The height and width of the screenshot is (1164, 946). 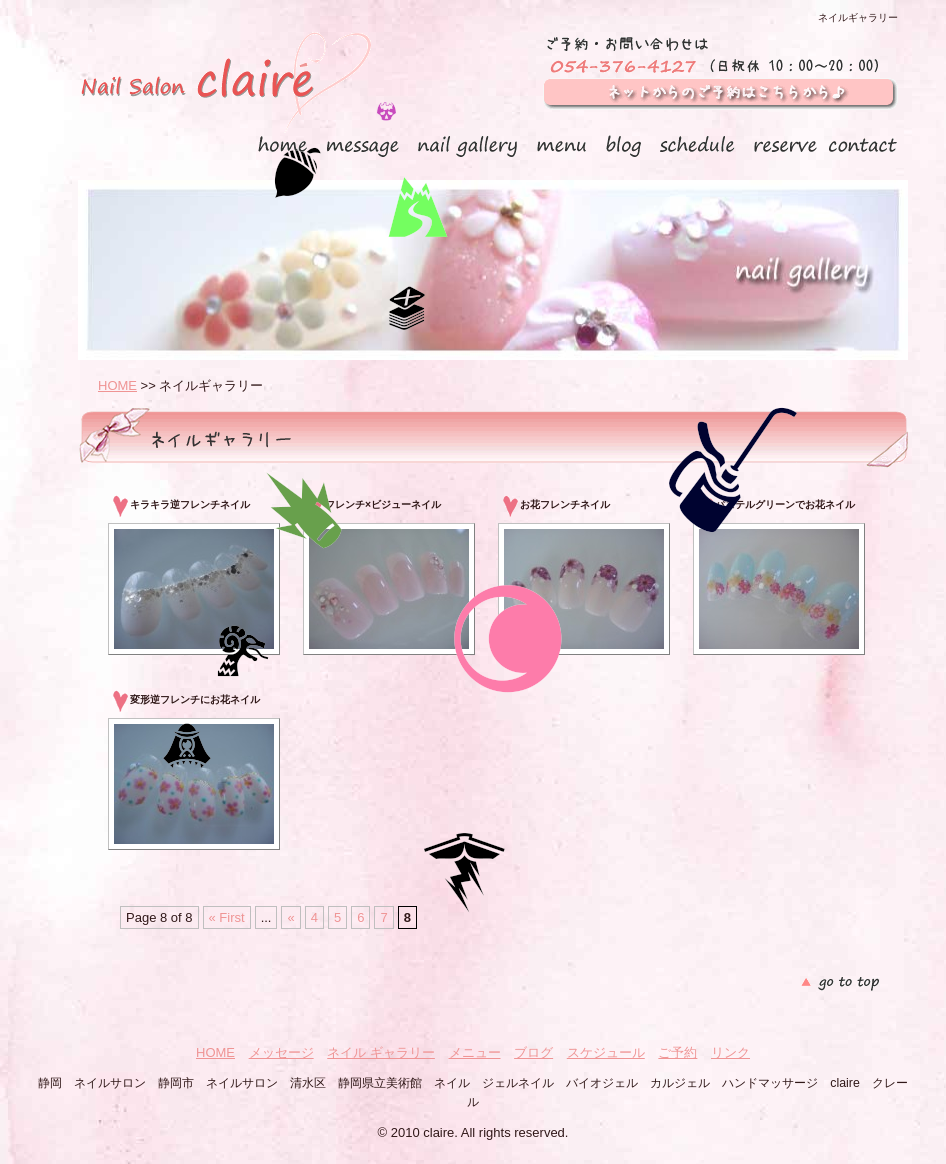 I want to click on explore mountain trails or scenic routes, so click(x=418, y=207).